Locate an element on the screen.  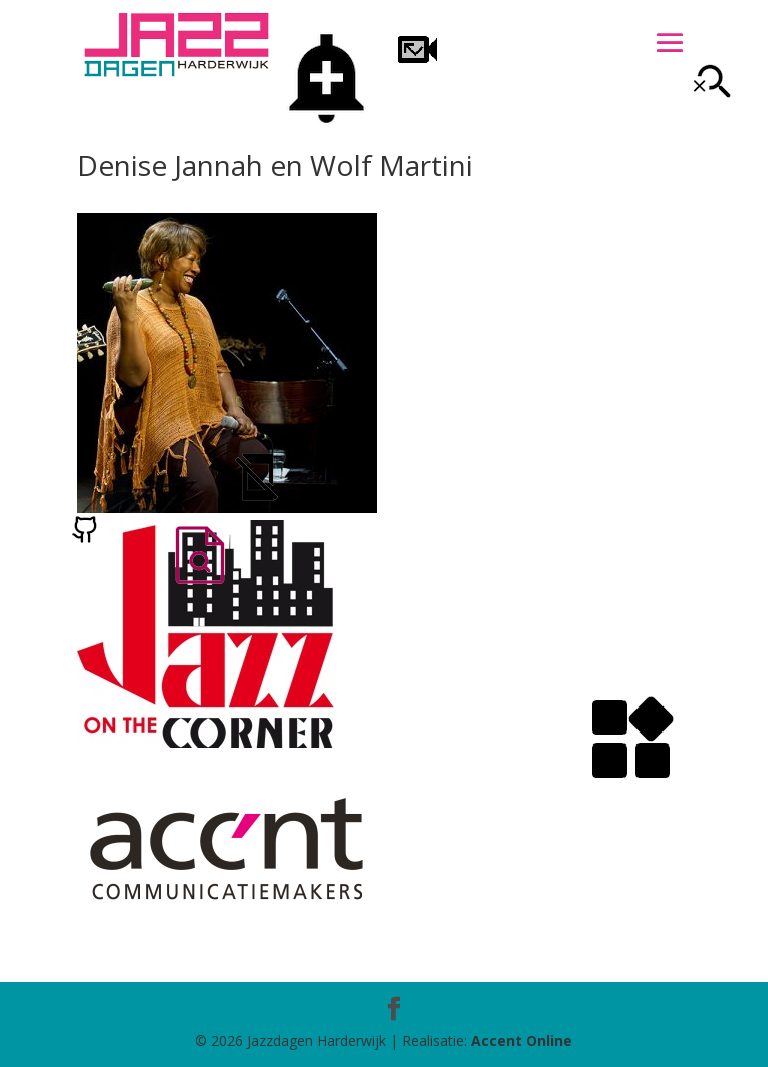
access widgets or mini-apps is located at coordinates (631, 739).